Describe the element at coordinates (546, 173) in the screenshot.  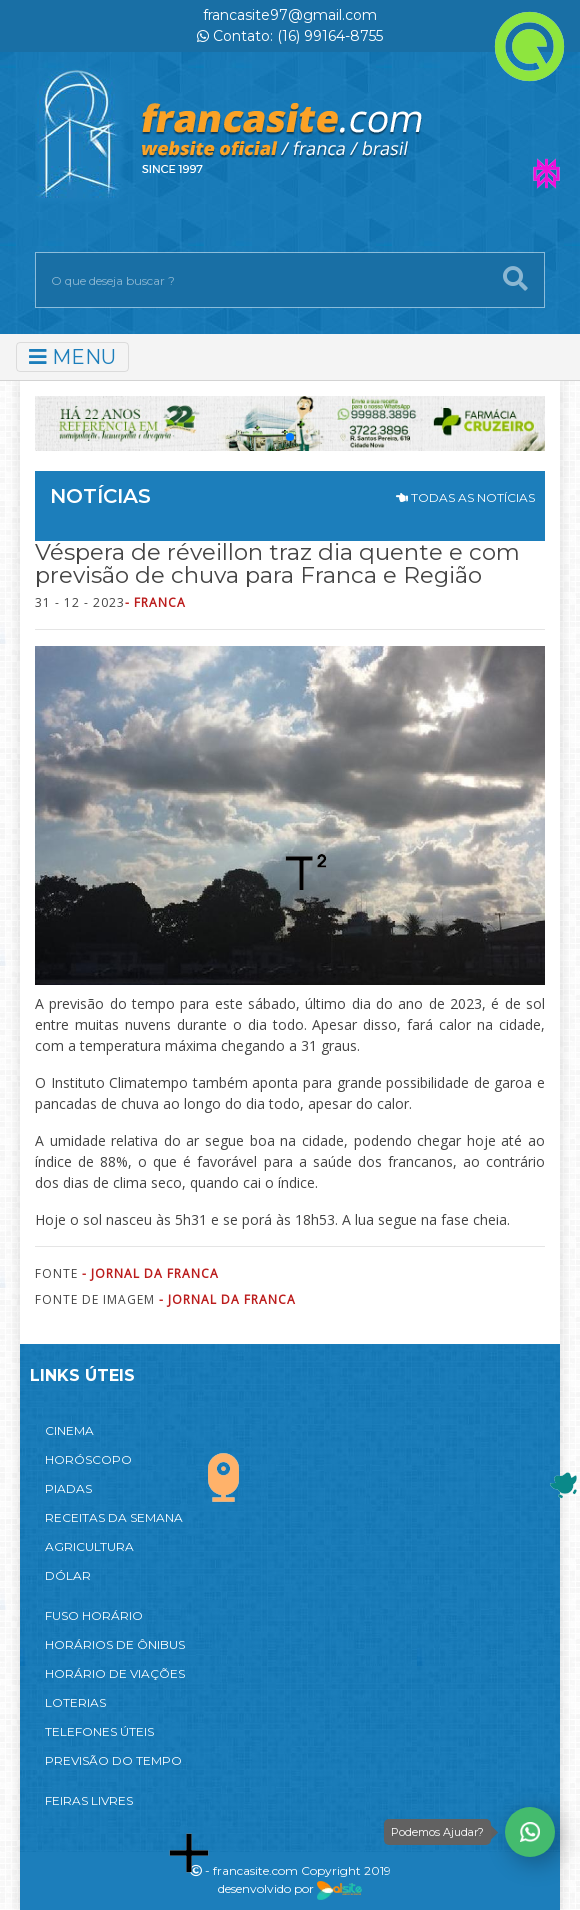
I see `open perplexity ai app` at that location.